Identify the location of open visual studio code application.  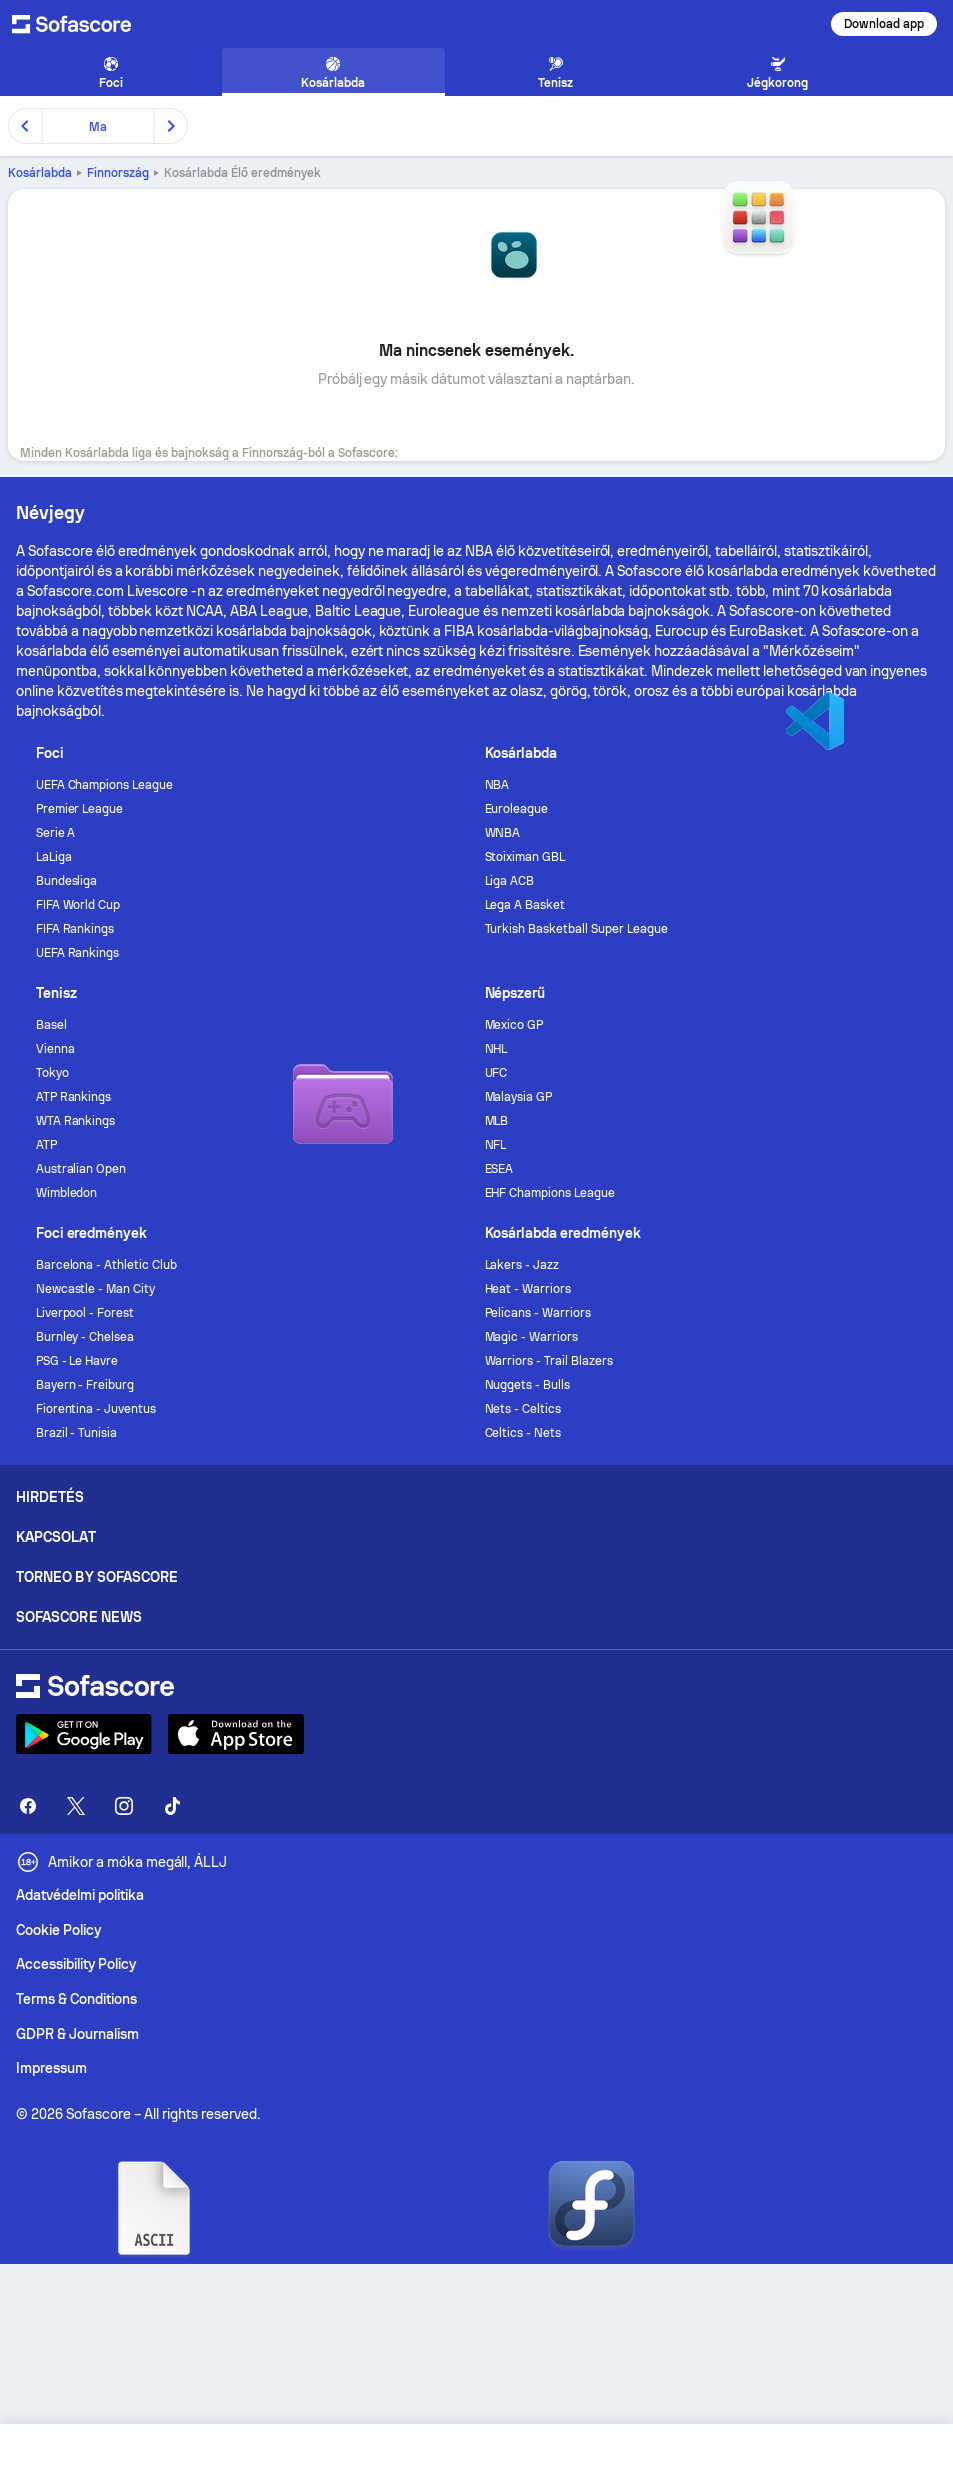
(815, 721).